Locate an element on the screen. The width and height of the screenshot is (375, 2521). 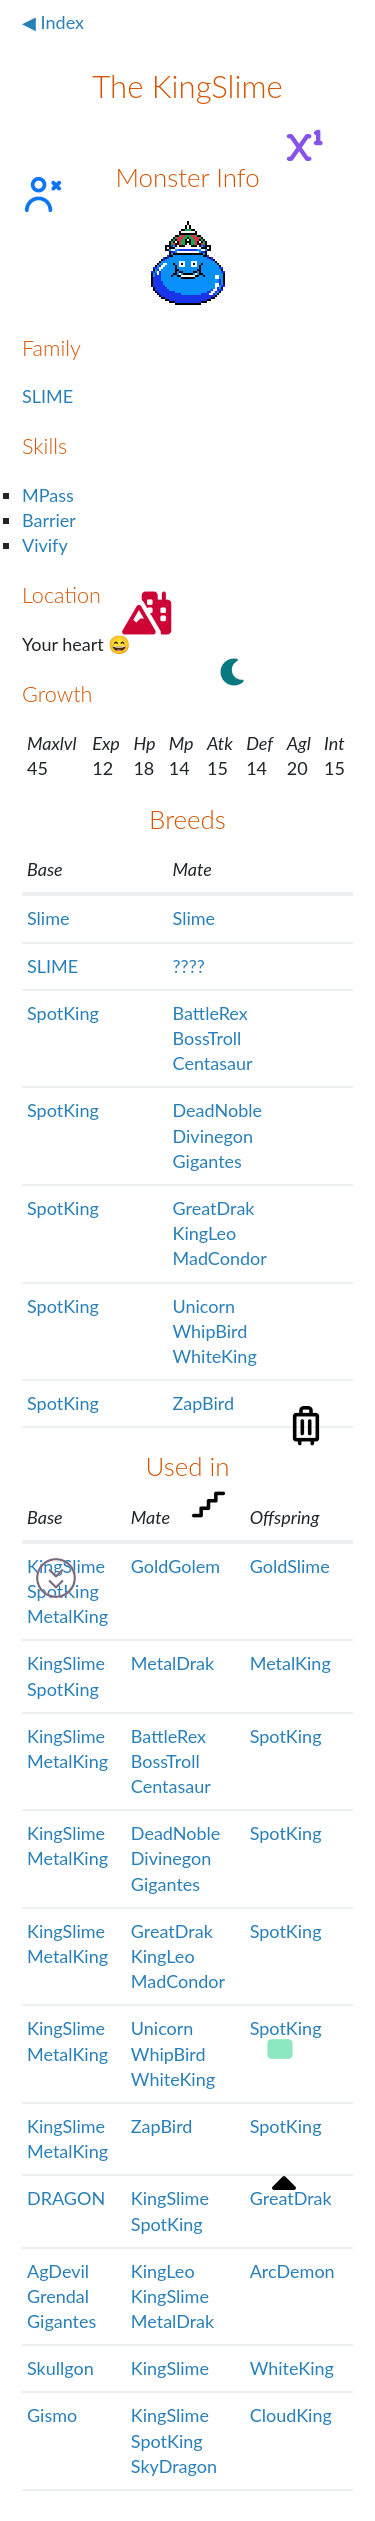
indicates stairs or stairwell access is located at coordinates (208, 1504).